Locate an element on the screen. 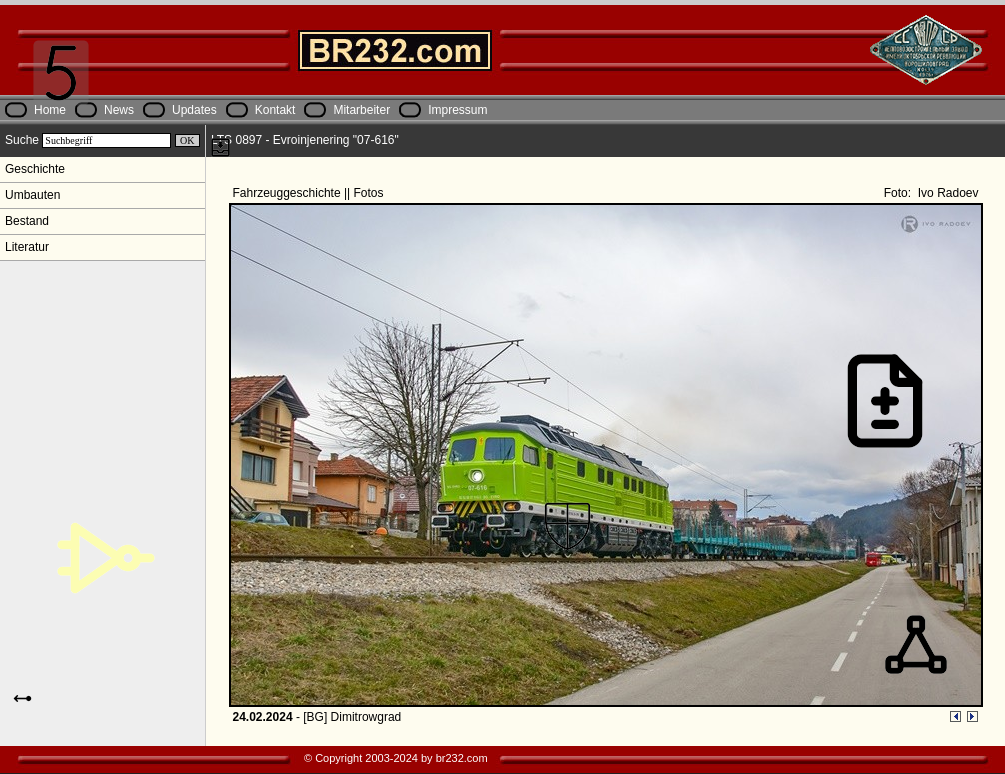  move message to inbox is located at coordinates (220, 147).